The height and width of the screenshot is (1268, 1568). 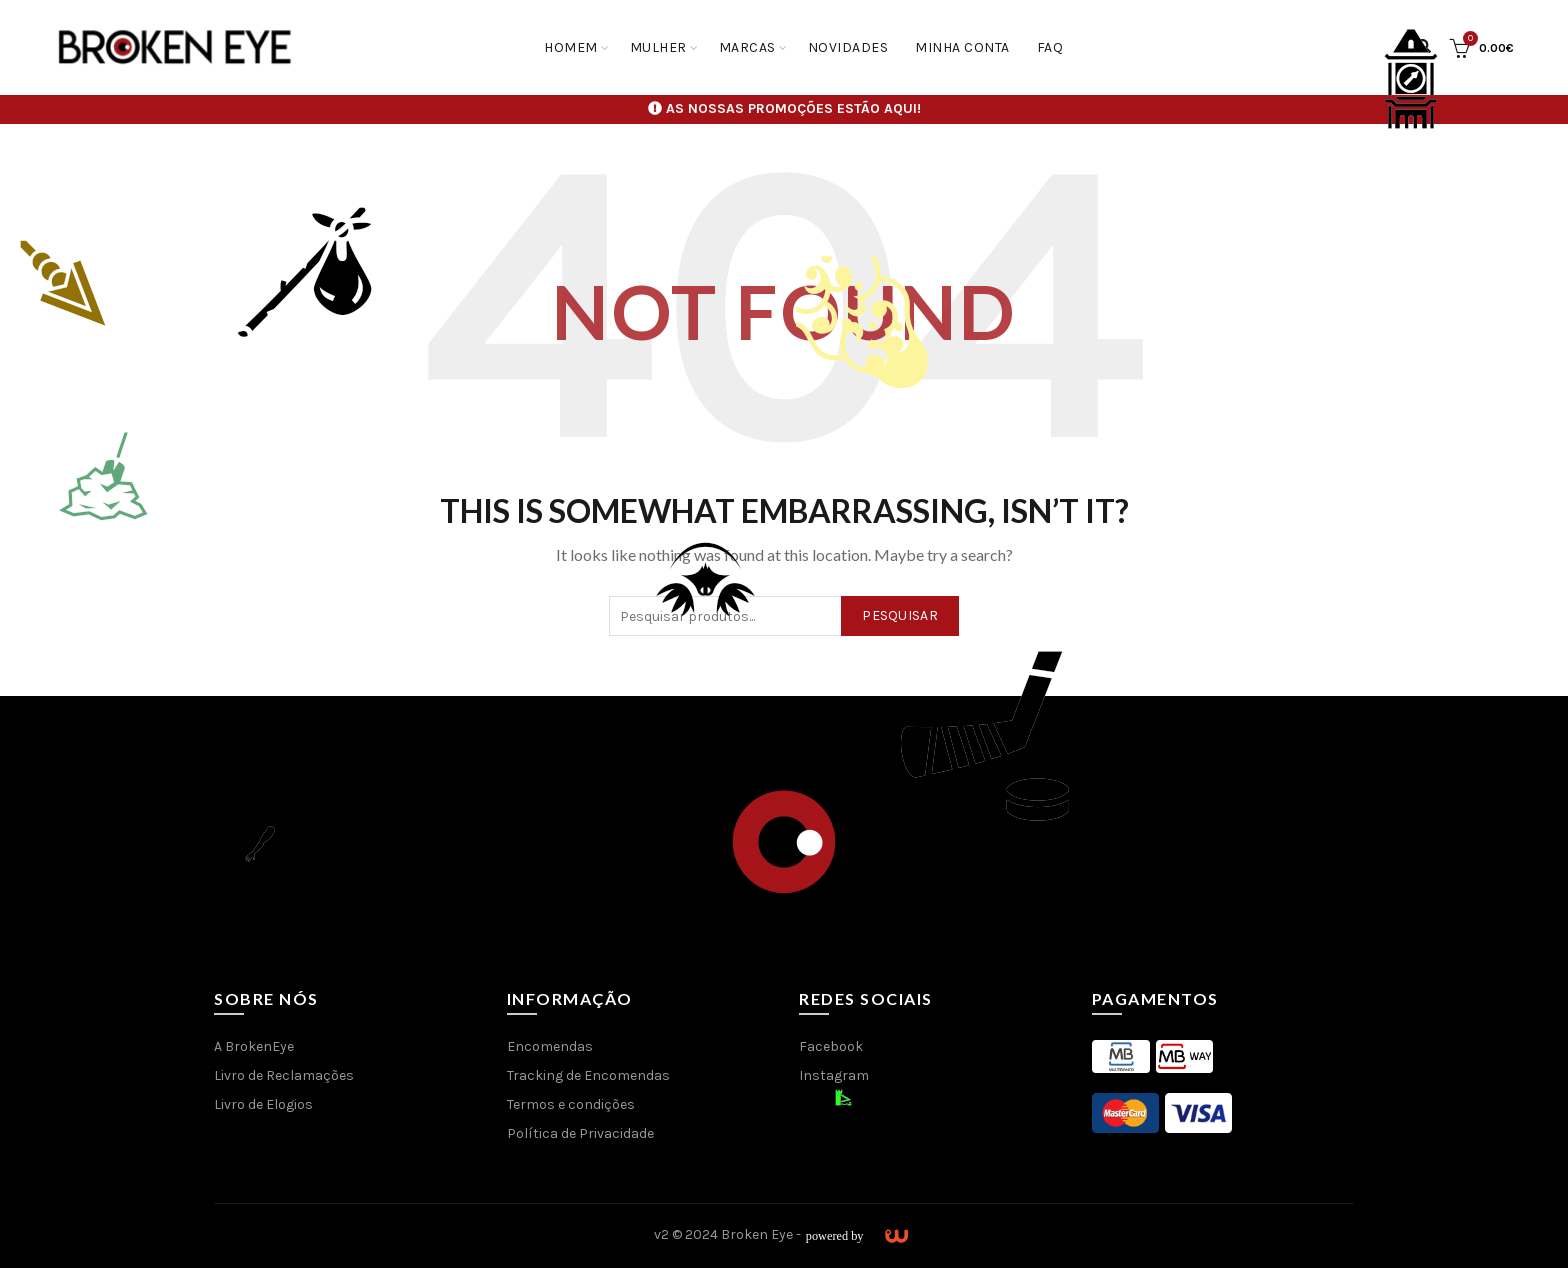 I want to click on cast a fireball spell or ability, so click(x=862, y=322).